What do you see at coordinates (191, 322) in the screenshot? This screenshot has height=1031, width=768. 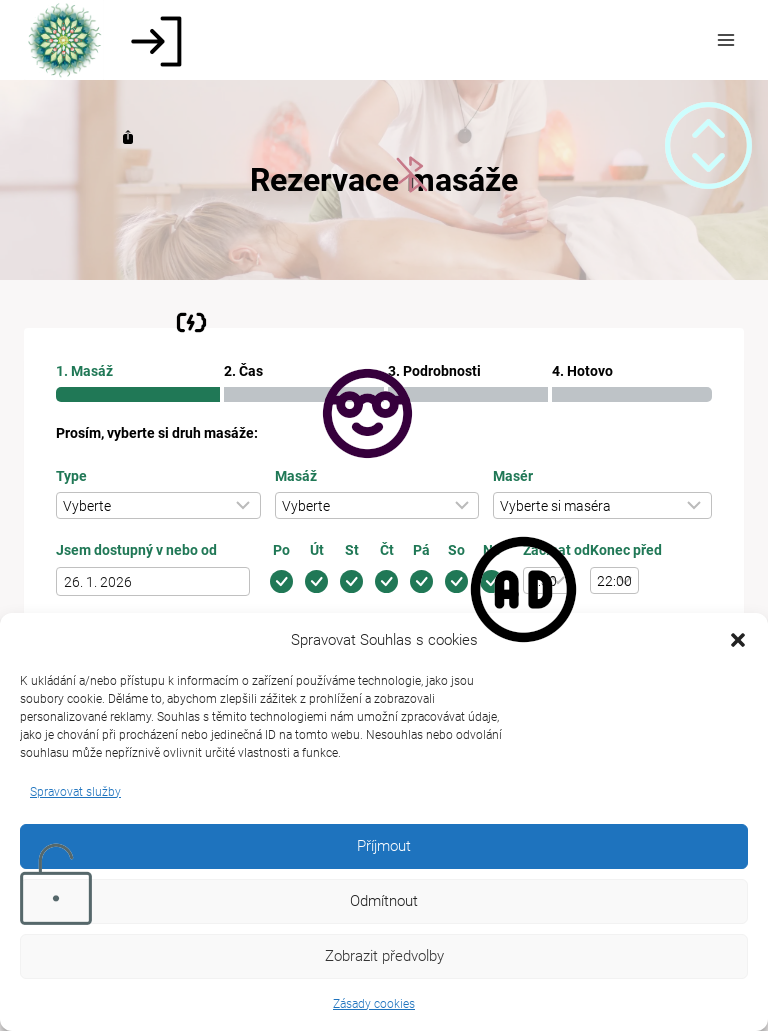 I see `indicates device is currently charging` at bounding box center [191, 322].